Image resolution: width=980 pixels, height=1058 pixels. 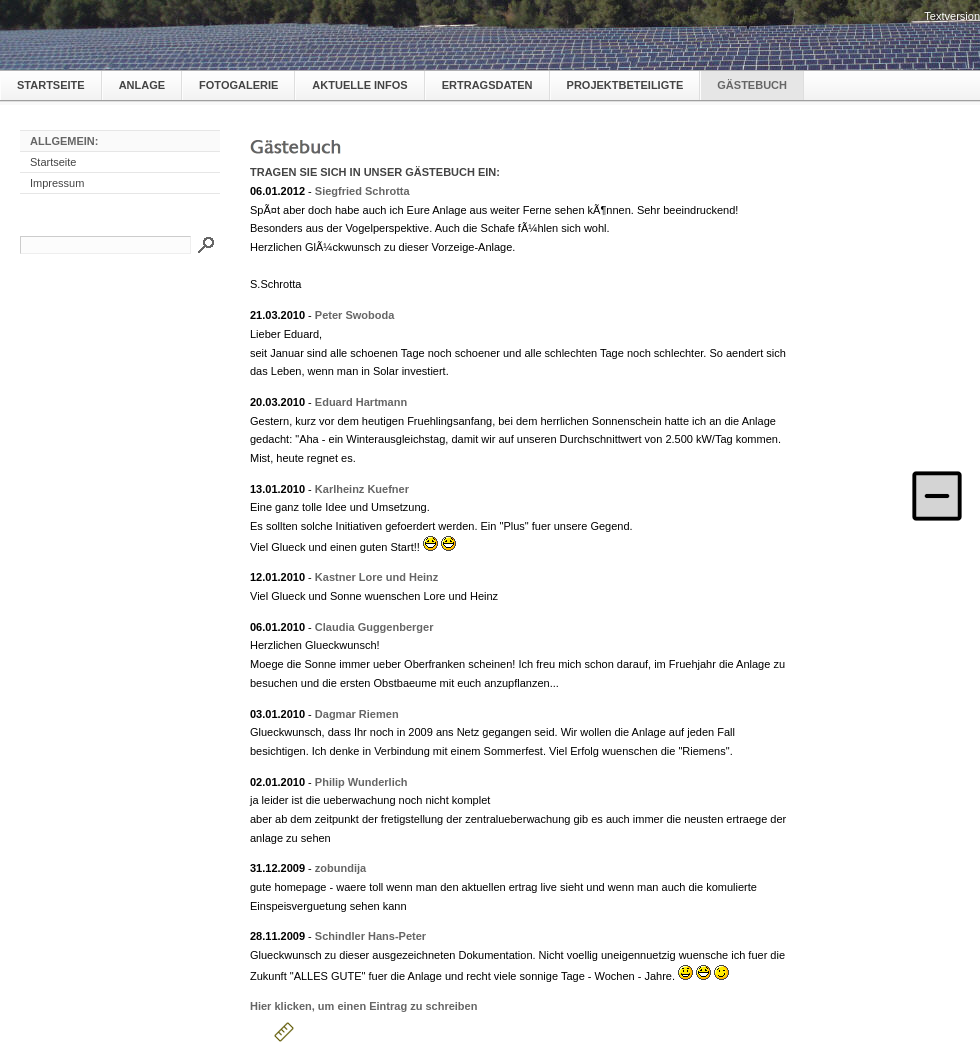 I want to click on collapse or minimize a section, so click(x=937, y=496).